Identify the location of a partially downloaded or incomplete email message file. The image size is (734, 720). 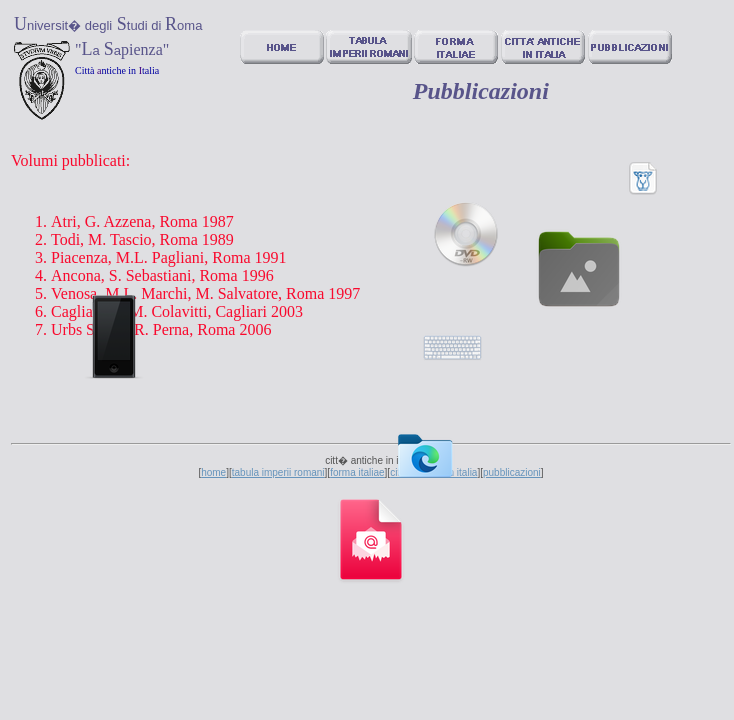
(371, 541).